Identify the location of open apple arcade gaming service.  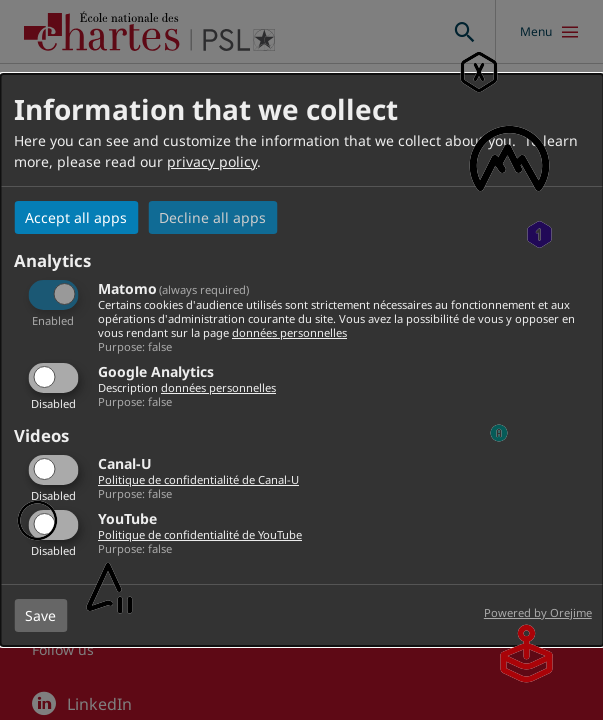
(526, 653).